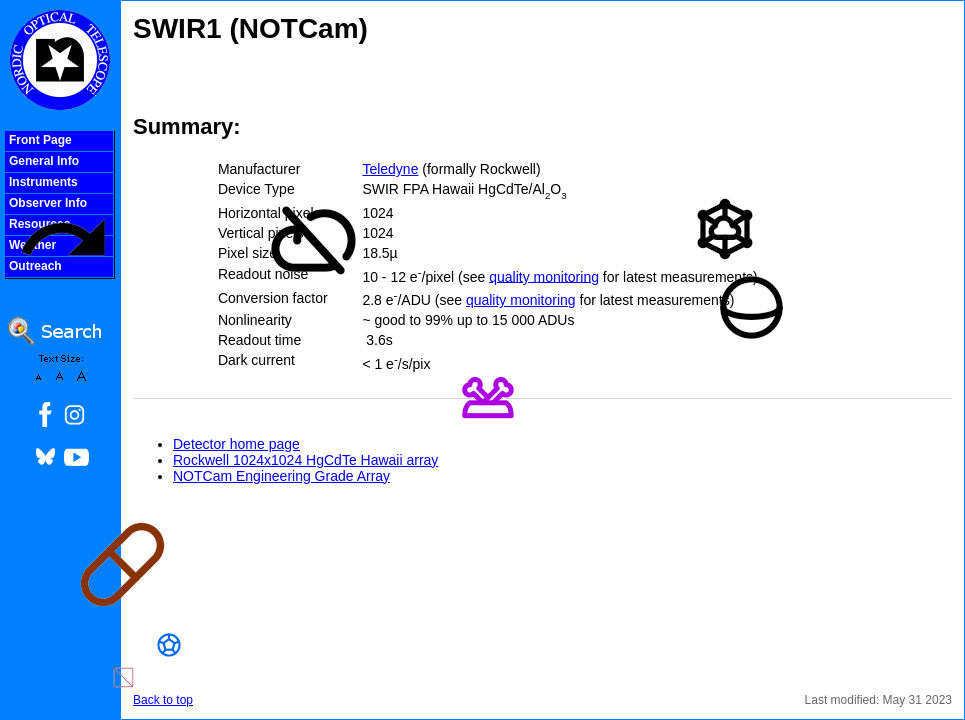 This screenshot has width=965, height=720. Describe the element at coordinates (751, 307) in the screenshot. I see `view 3D or globe-related content` at that location.